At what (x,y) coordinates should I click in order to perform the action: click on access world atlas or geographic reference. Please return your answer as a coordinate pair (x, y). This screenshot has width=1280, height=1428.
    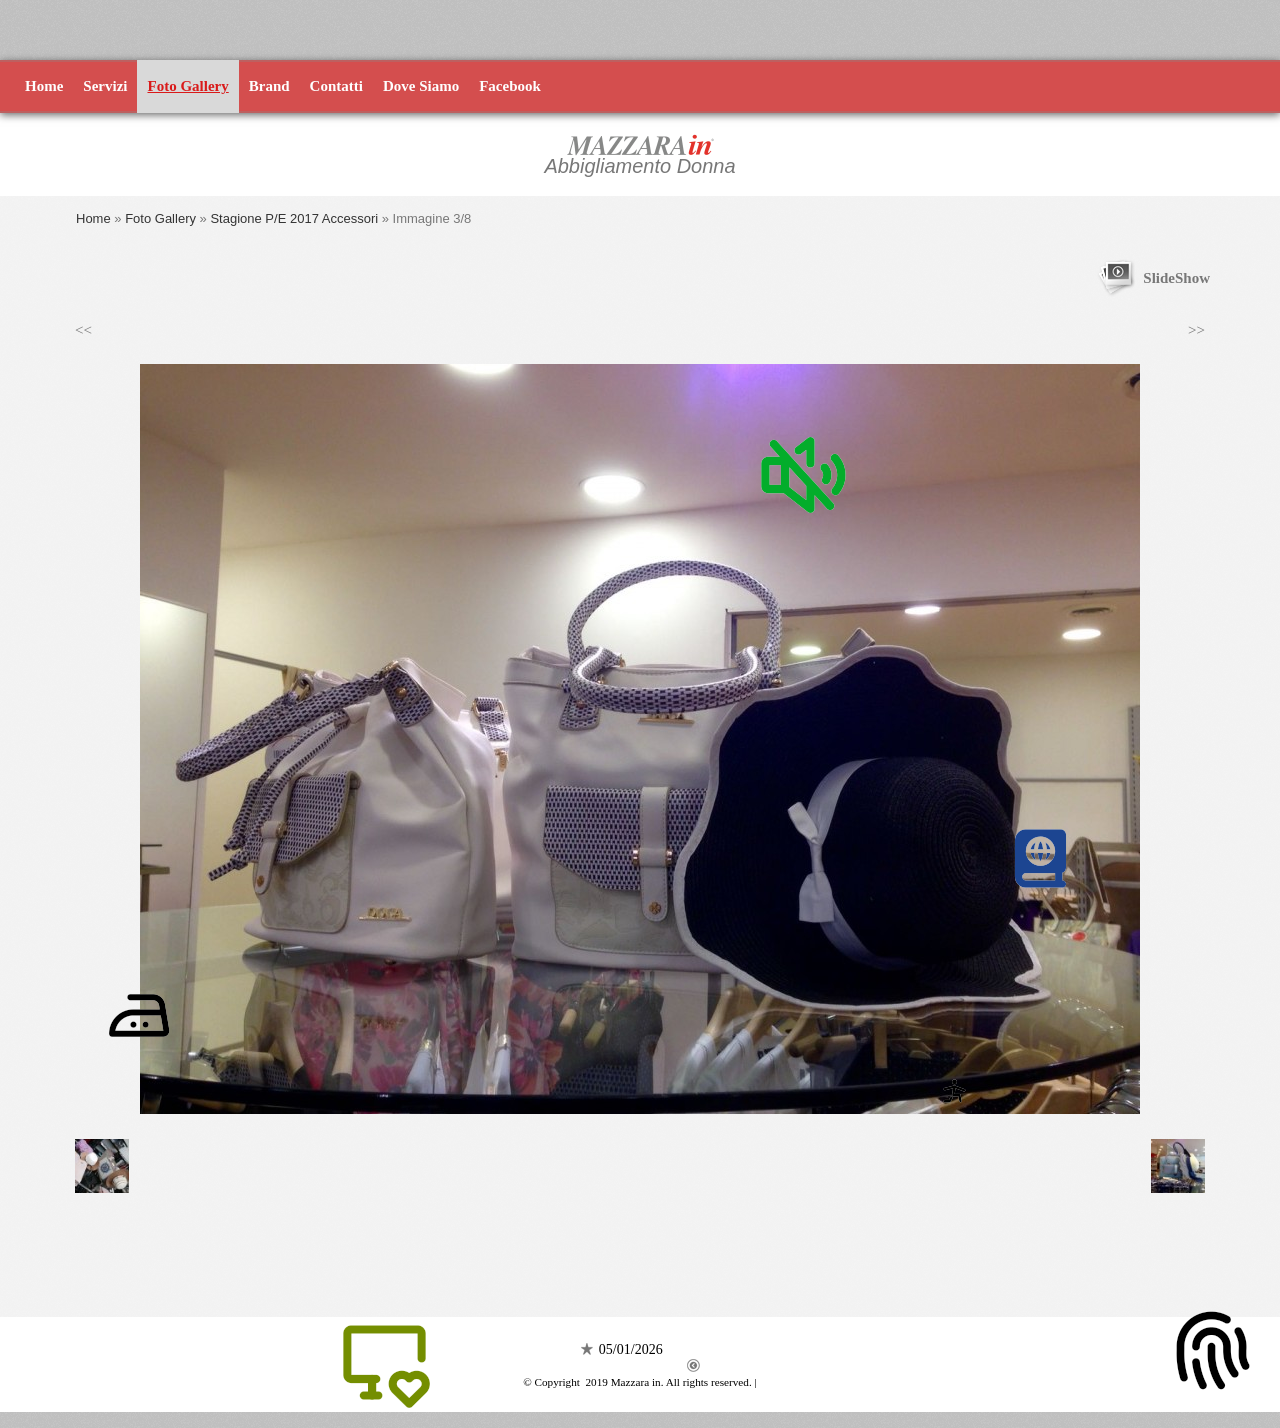
    Looking at the image, I should click on (1040, 858).